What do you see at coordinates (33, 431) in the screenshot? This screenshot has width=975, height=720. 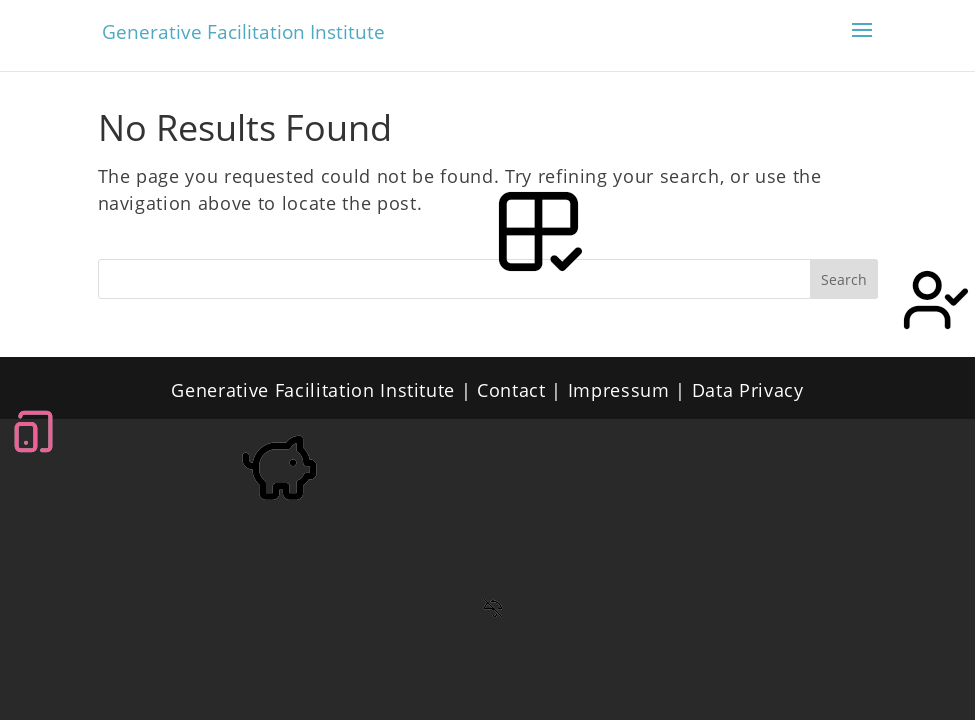 I see `switch between tablet and mobile view` at bounding box center [33, 431].